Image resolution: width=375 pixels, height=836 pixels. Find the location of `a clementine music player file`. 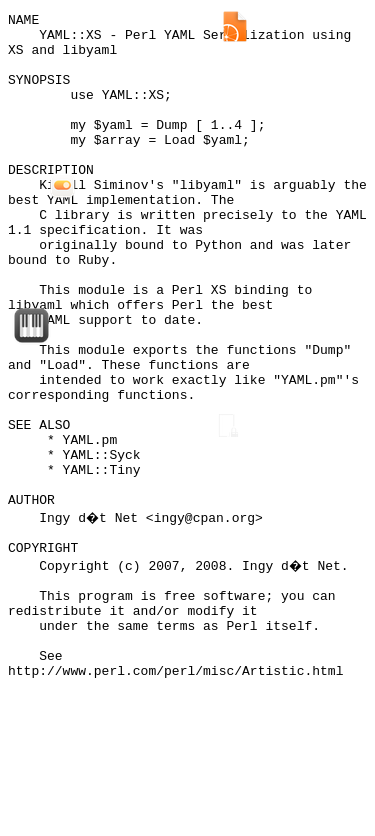

a clementine music player file is located at coordinates (235, 27).